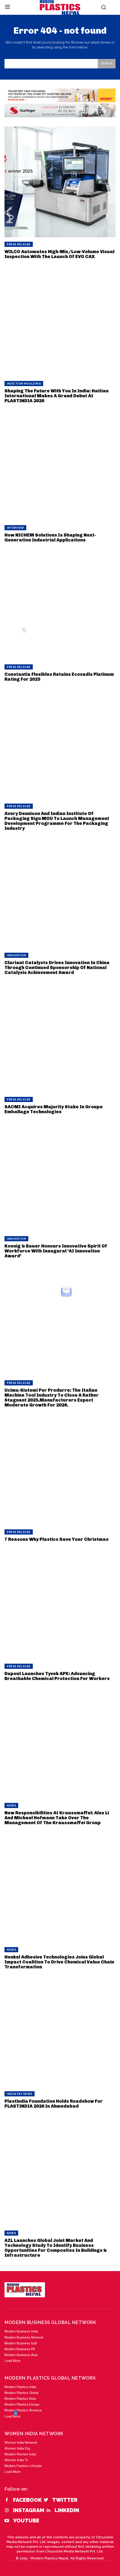  I want to click on mark email as read, so click(66, 1292).